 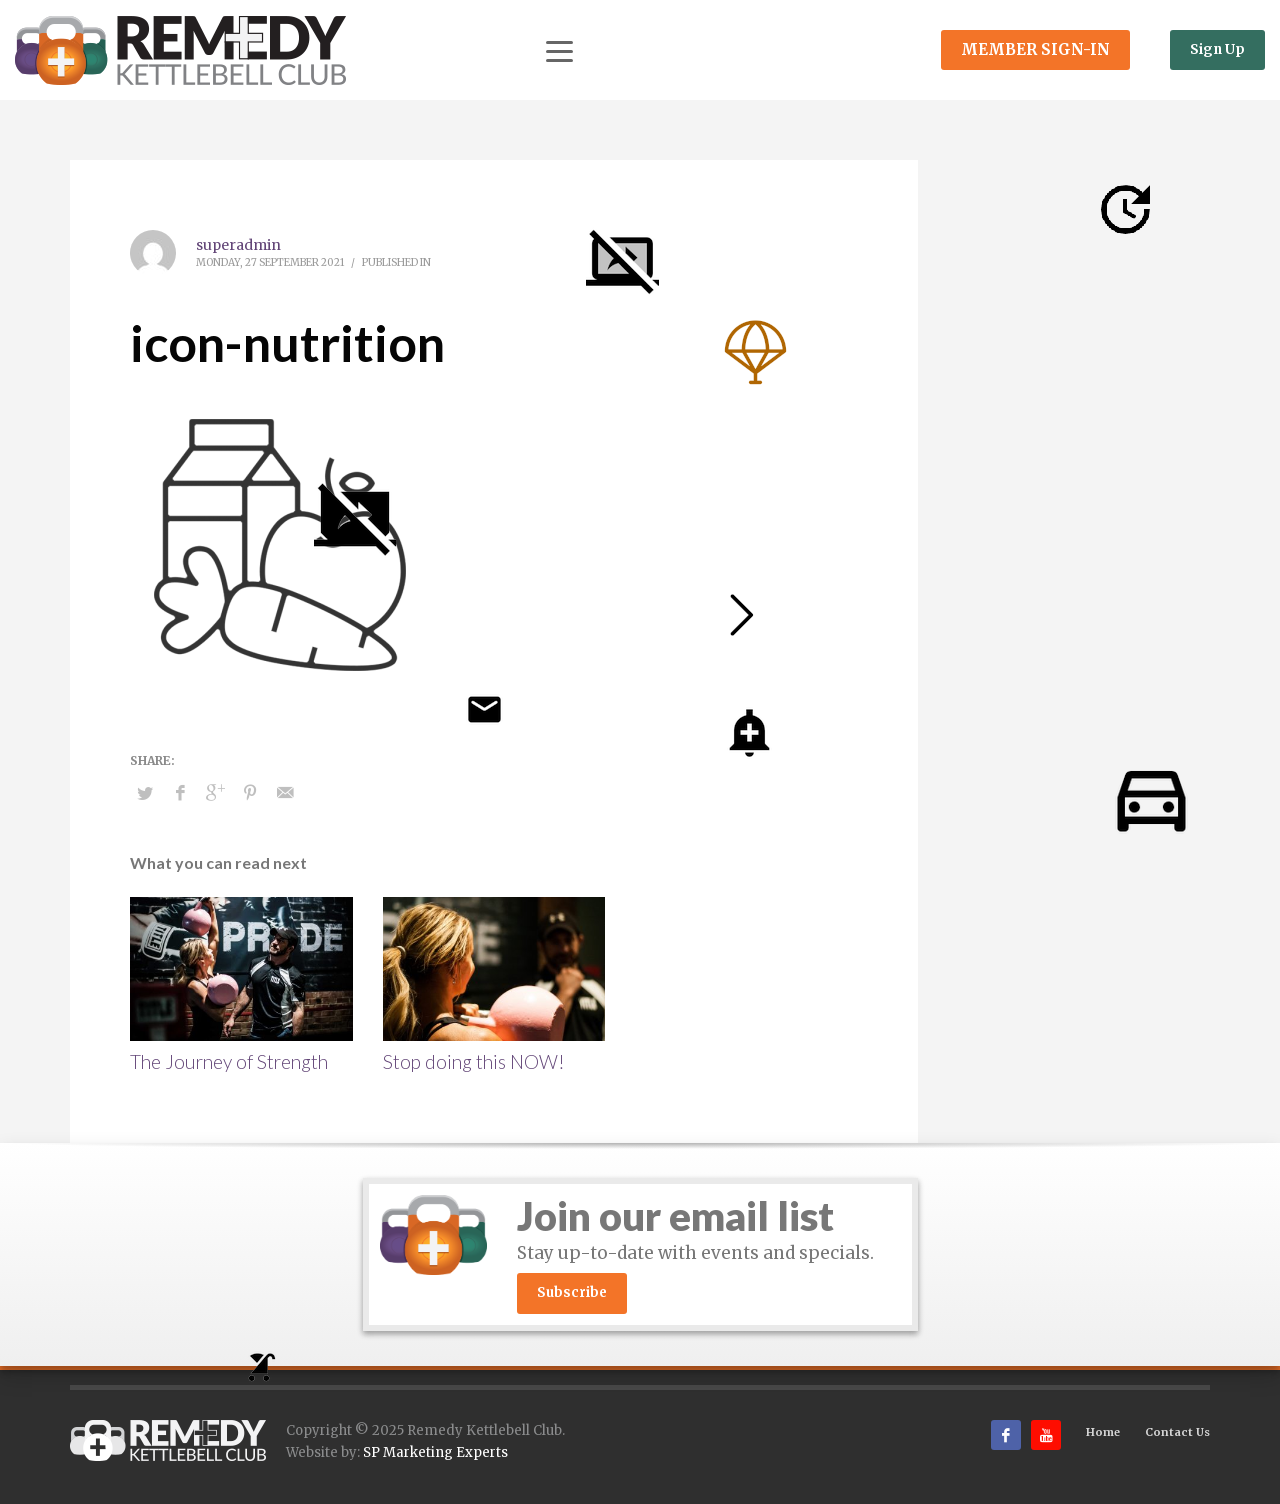 I want to click on stop sharing your screen, so click(x=622, y=261).